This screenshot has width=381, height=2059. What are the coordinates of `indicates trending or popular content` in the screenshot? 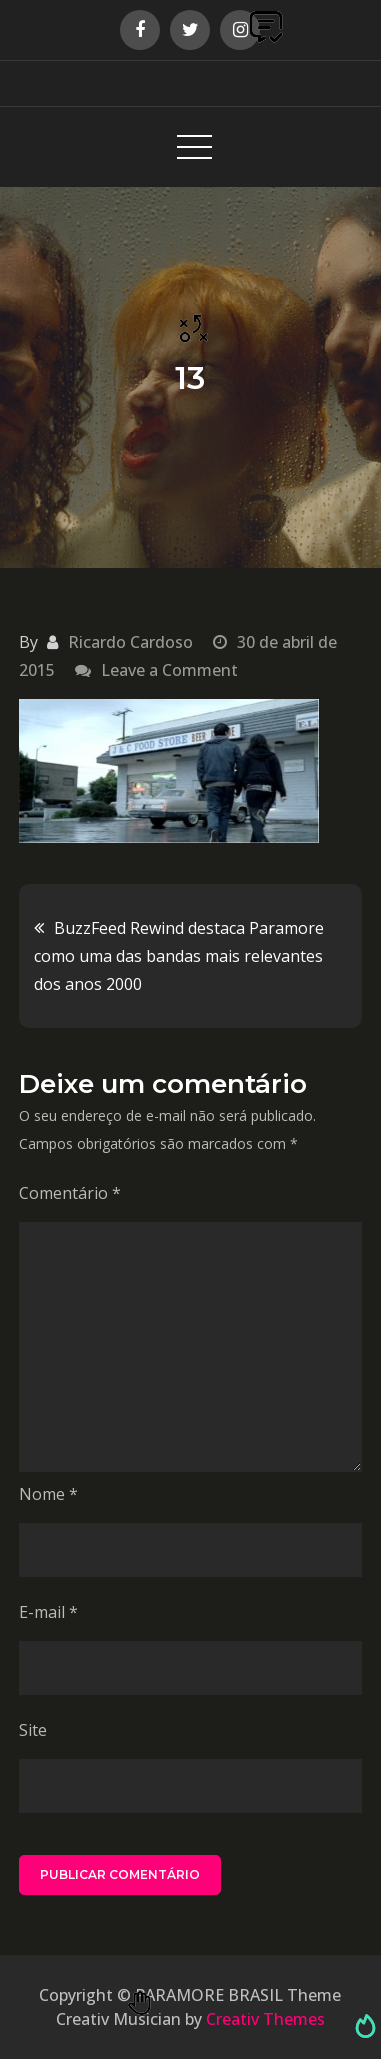 It's located at (365, 2026).